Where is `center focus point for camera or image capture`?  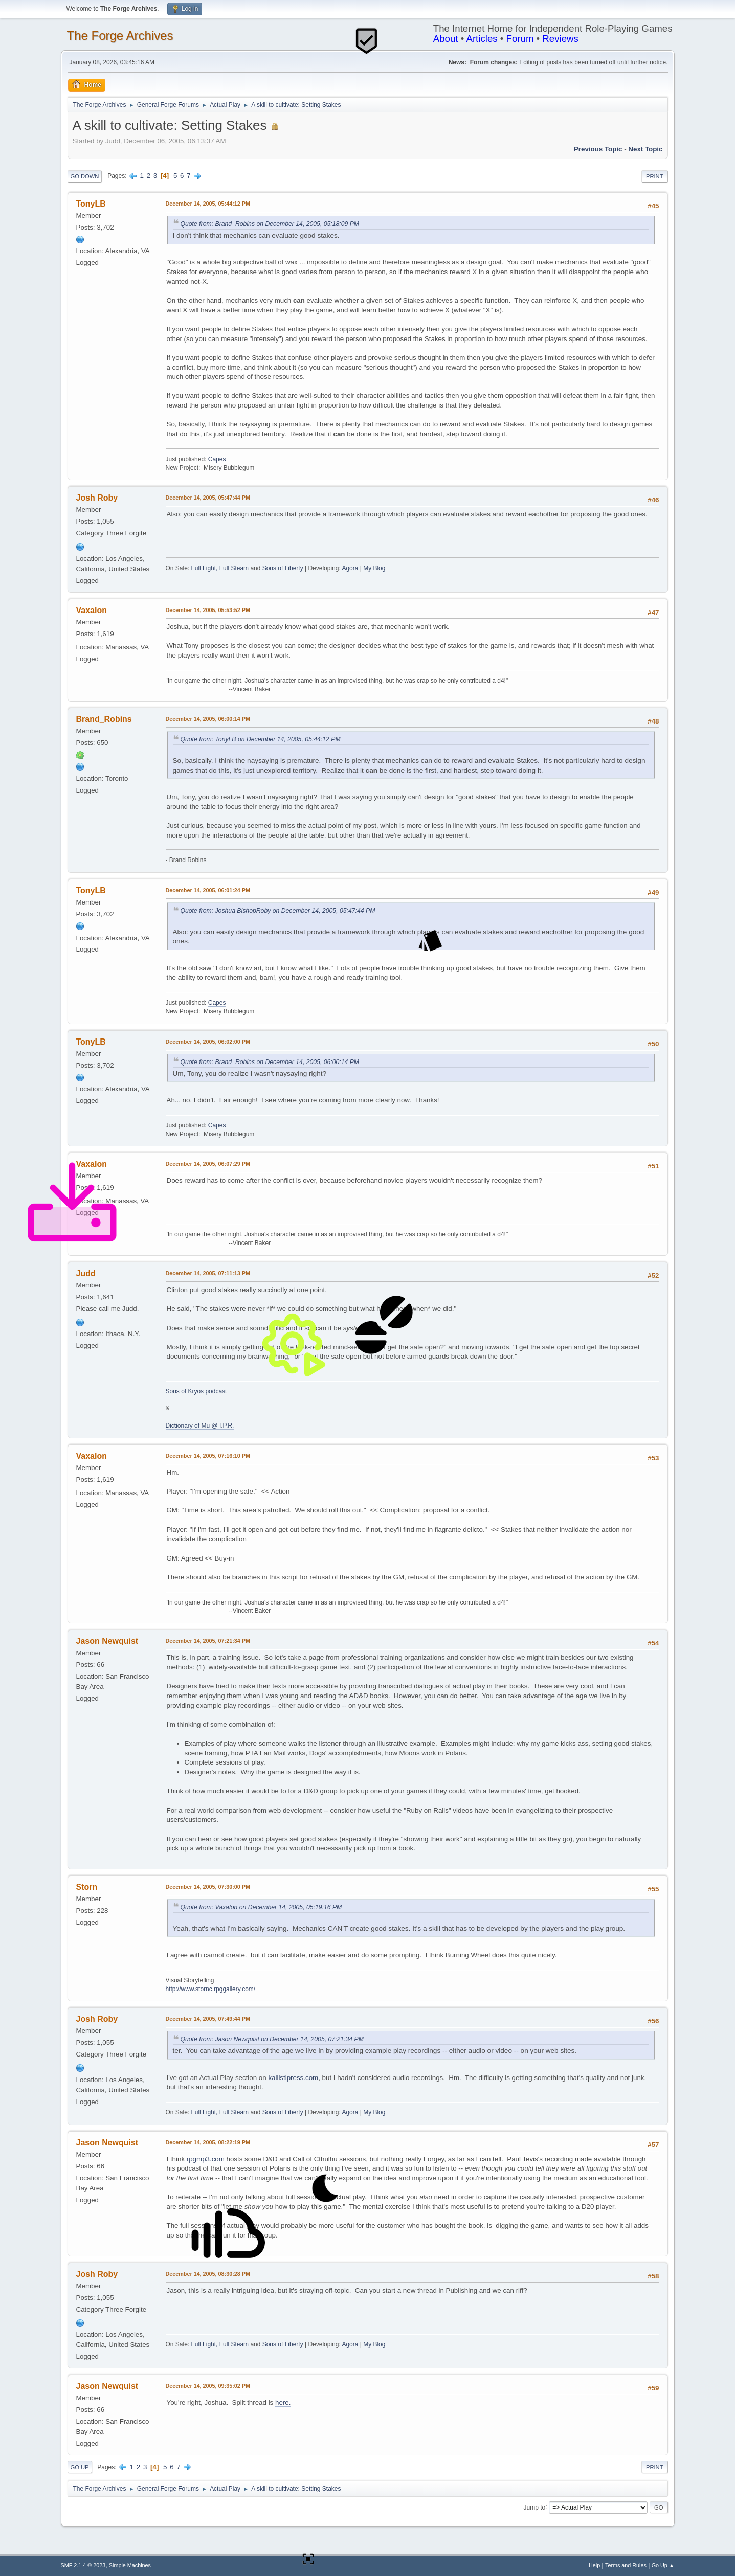 center focus point for camera or image capture is located at coordinates (308, 2559).